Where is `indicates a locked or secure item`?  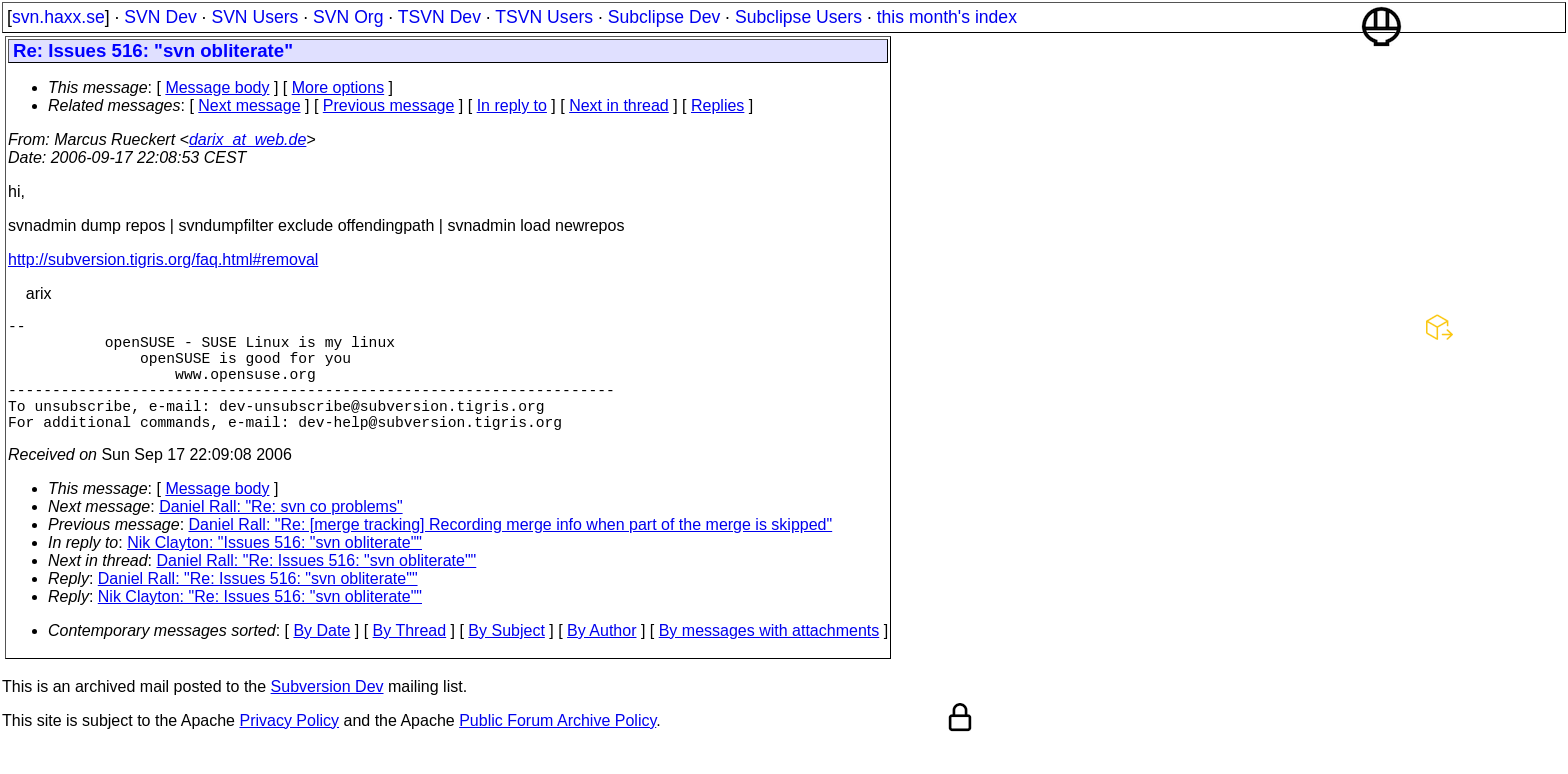 indicates a locked or secure item is located at coordinates (960, 718).